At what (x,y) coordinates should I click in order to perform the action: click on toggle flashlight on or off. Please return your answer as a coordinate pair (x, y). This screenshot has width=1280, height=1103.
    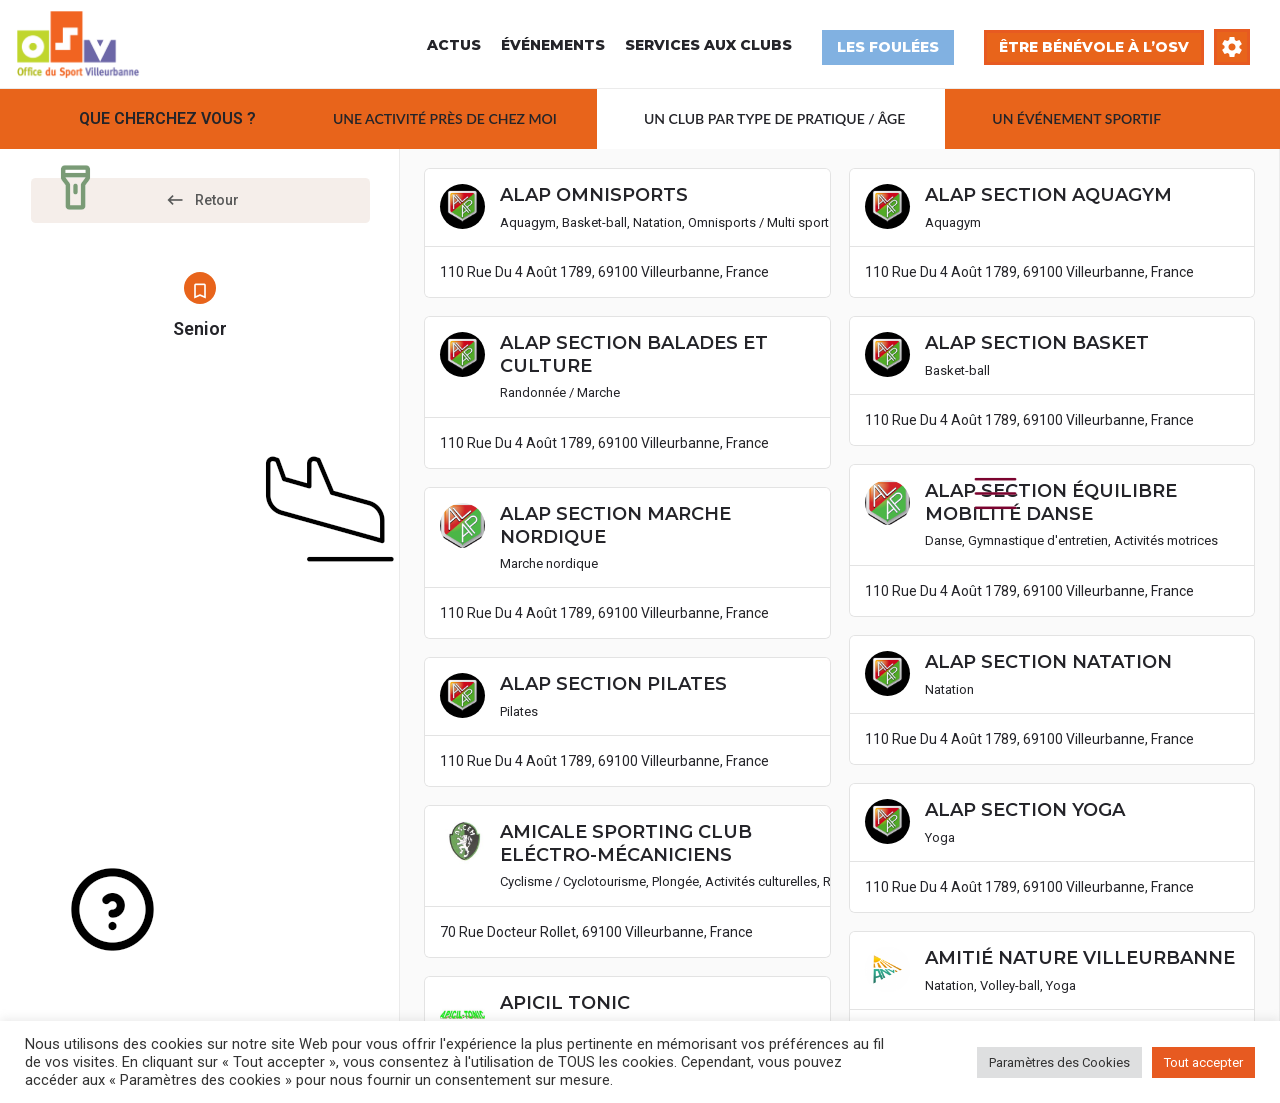
    Looking at the image, I should click on (75, 187).